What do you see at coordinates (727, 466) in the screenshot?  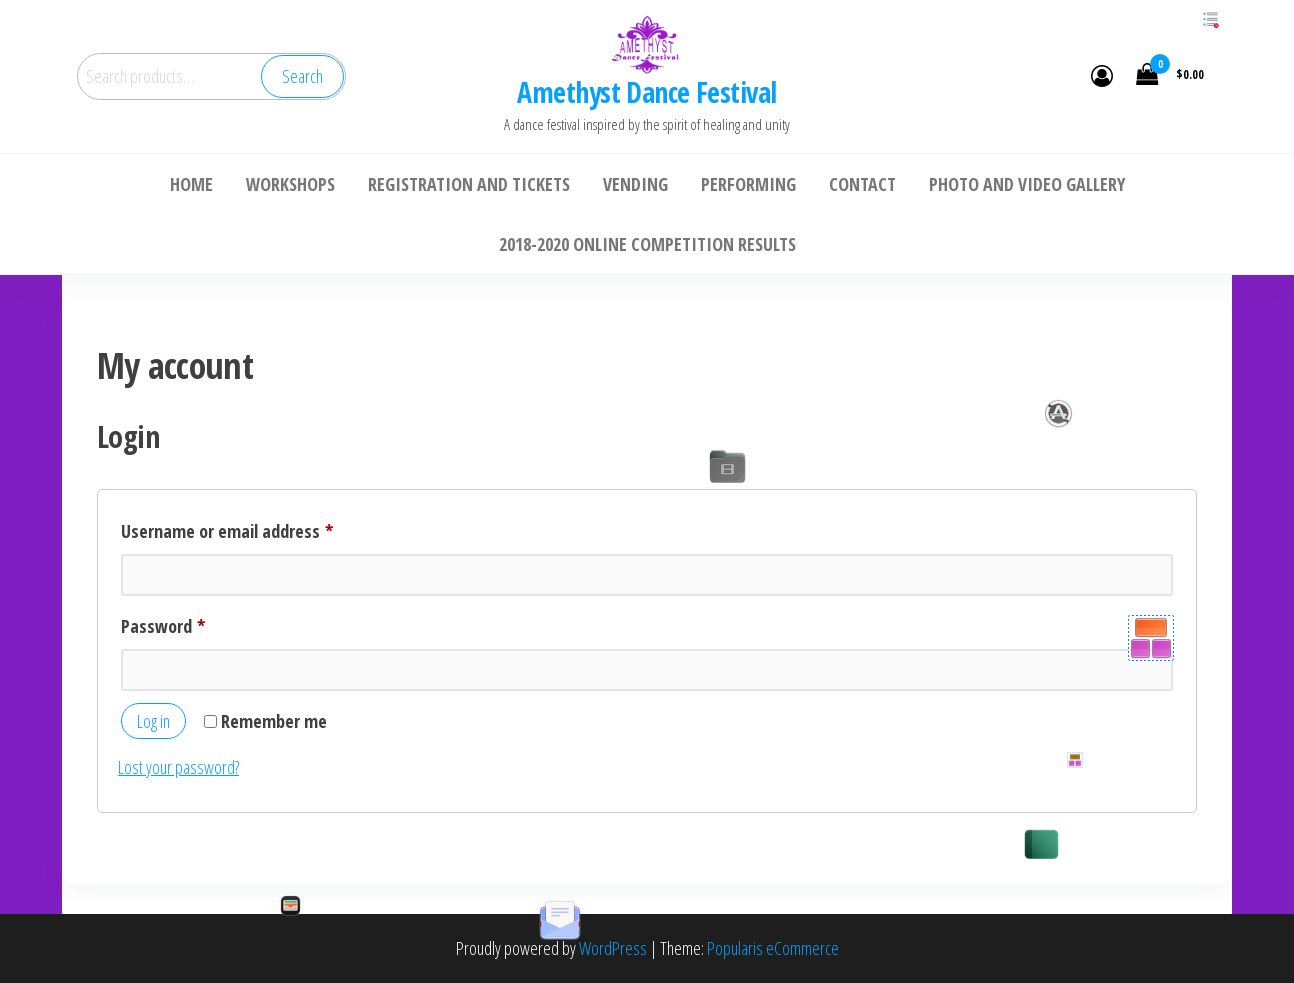 I see `open your videos folder` at bounding box center [727, 466].